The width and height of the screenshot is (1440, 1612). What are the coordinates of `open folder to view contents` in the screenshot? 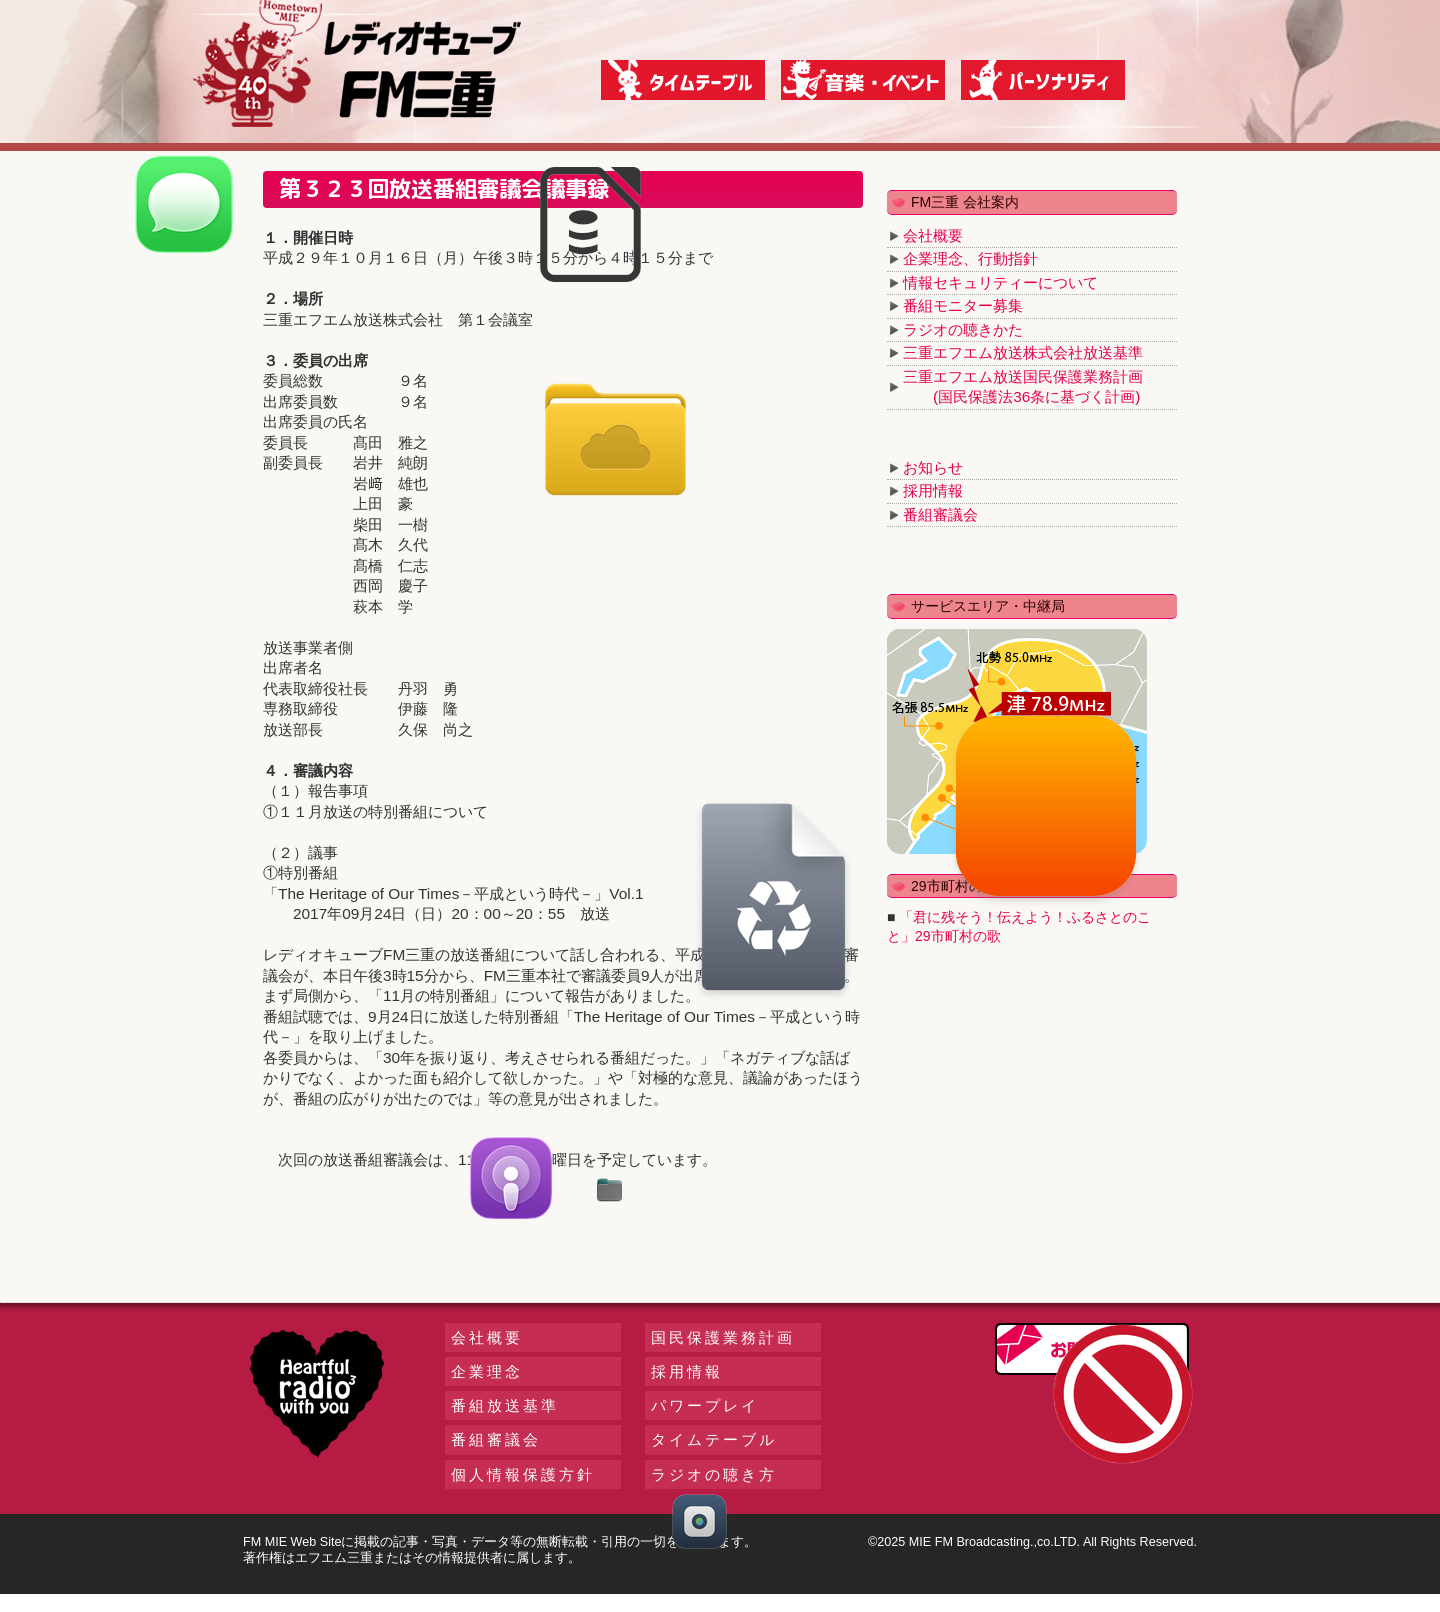 It's located at (609, 1189).